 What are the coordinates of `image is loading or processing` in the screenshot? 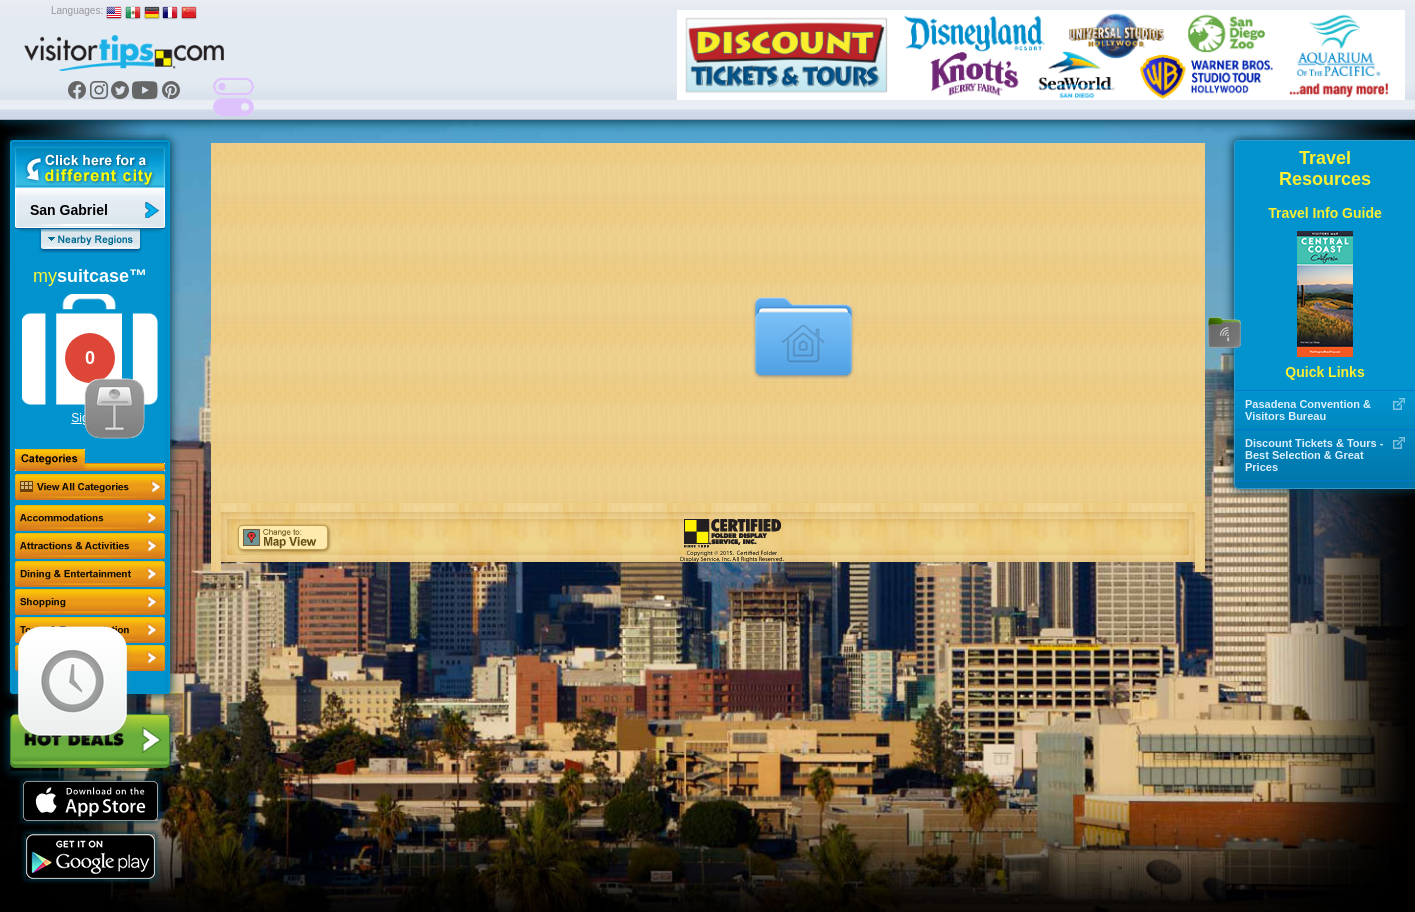 It's located at (72, 681).